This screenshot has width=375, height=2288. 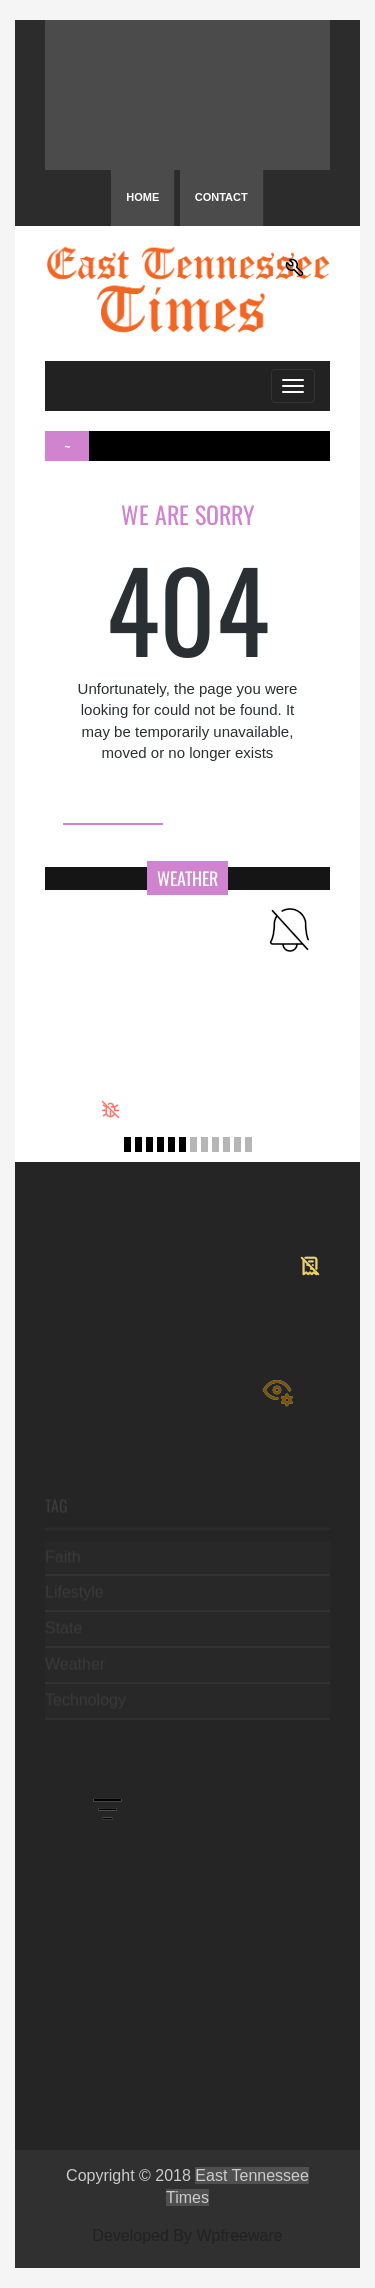 I want to click on access settings or configuration options, so click(x=294, y=267).